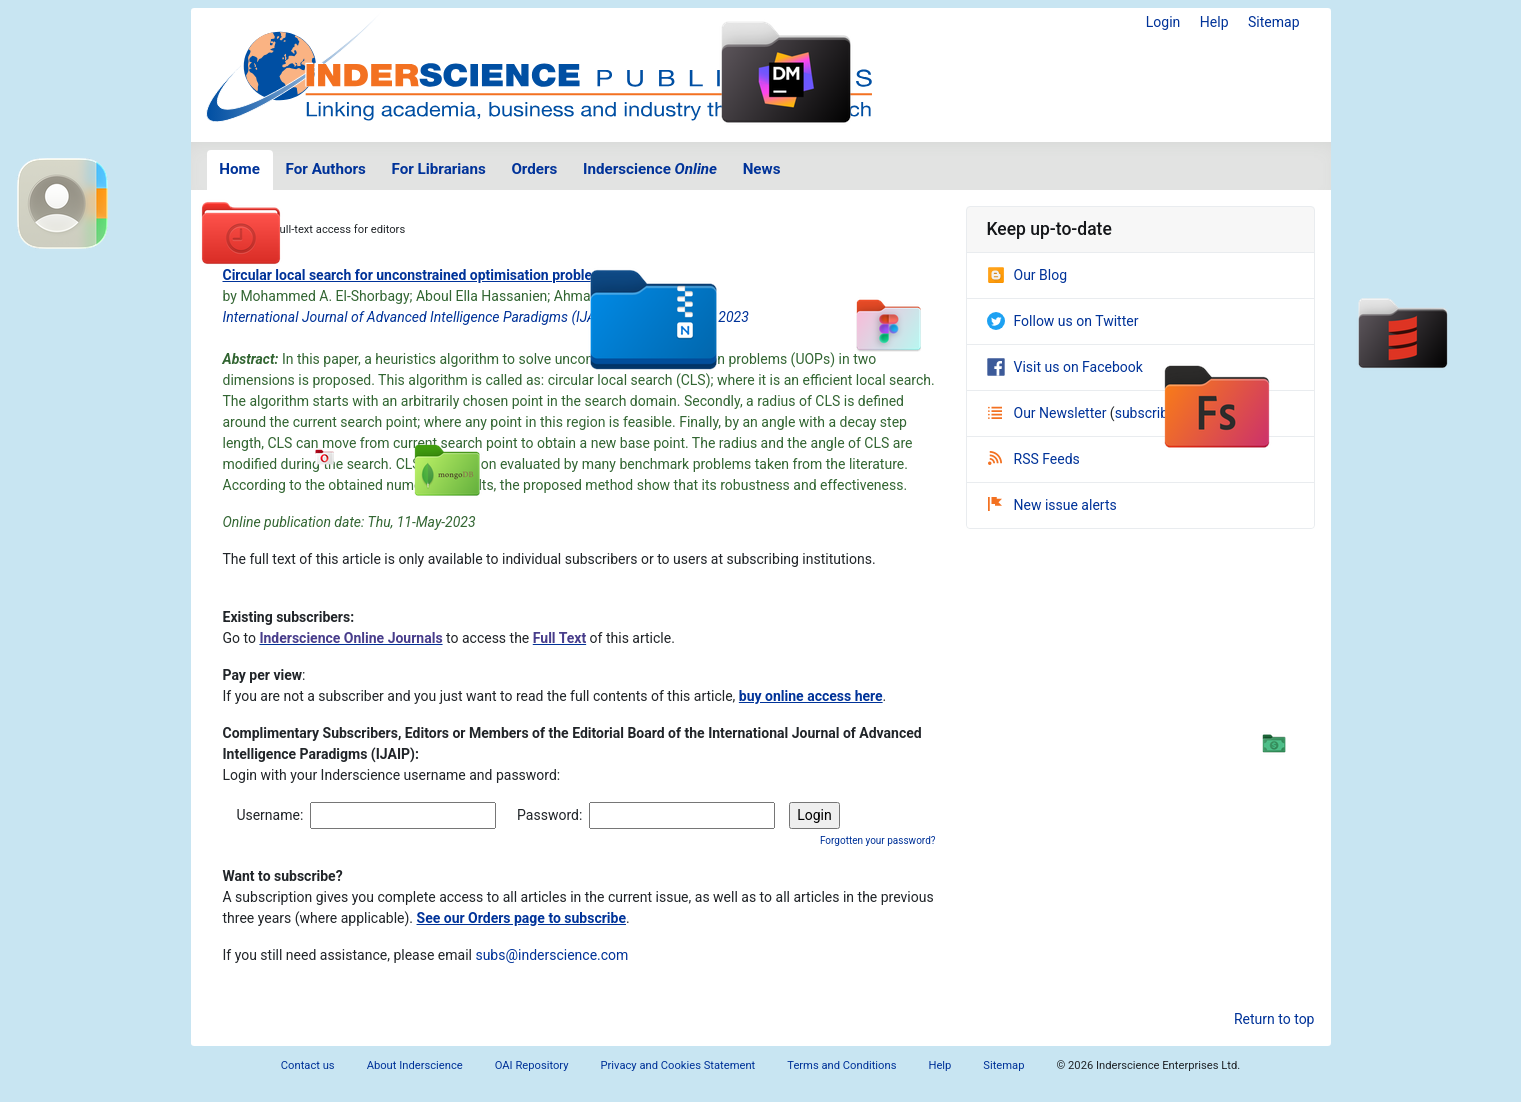 Image resolution: width=1521 pixels, height=1102 pixels. Describe the element at coordinates (1216, 409) in the screenshot. I see `open adobe fuse project folder` at that location.